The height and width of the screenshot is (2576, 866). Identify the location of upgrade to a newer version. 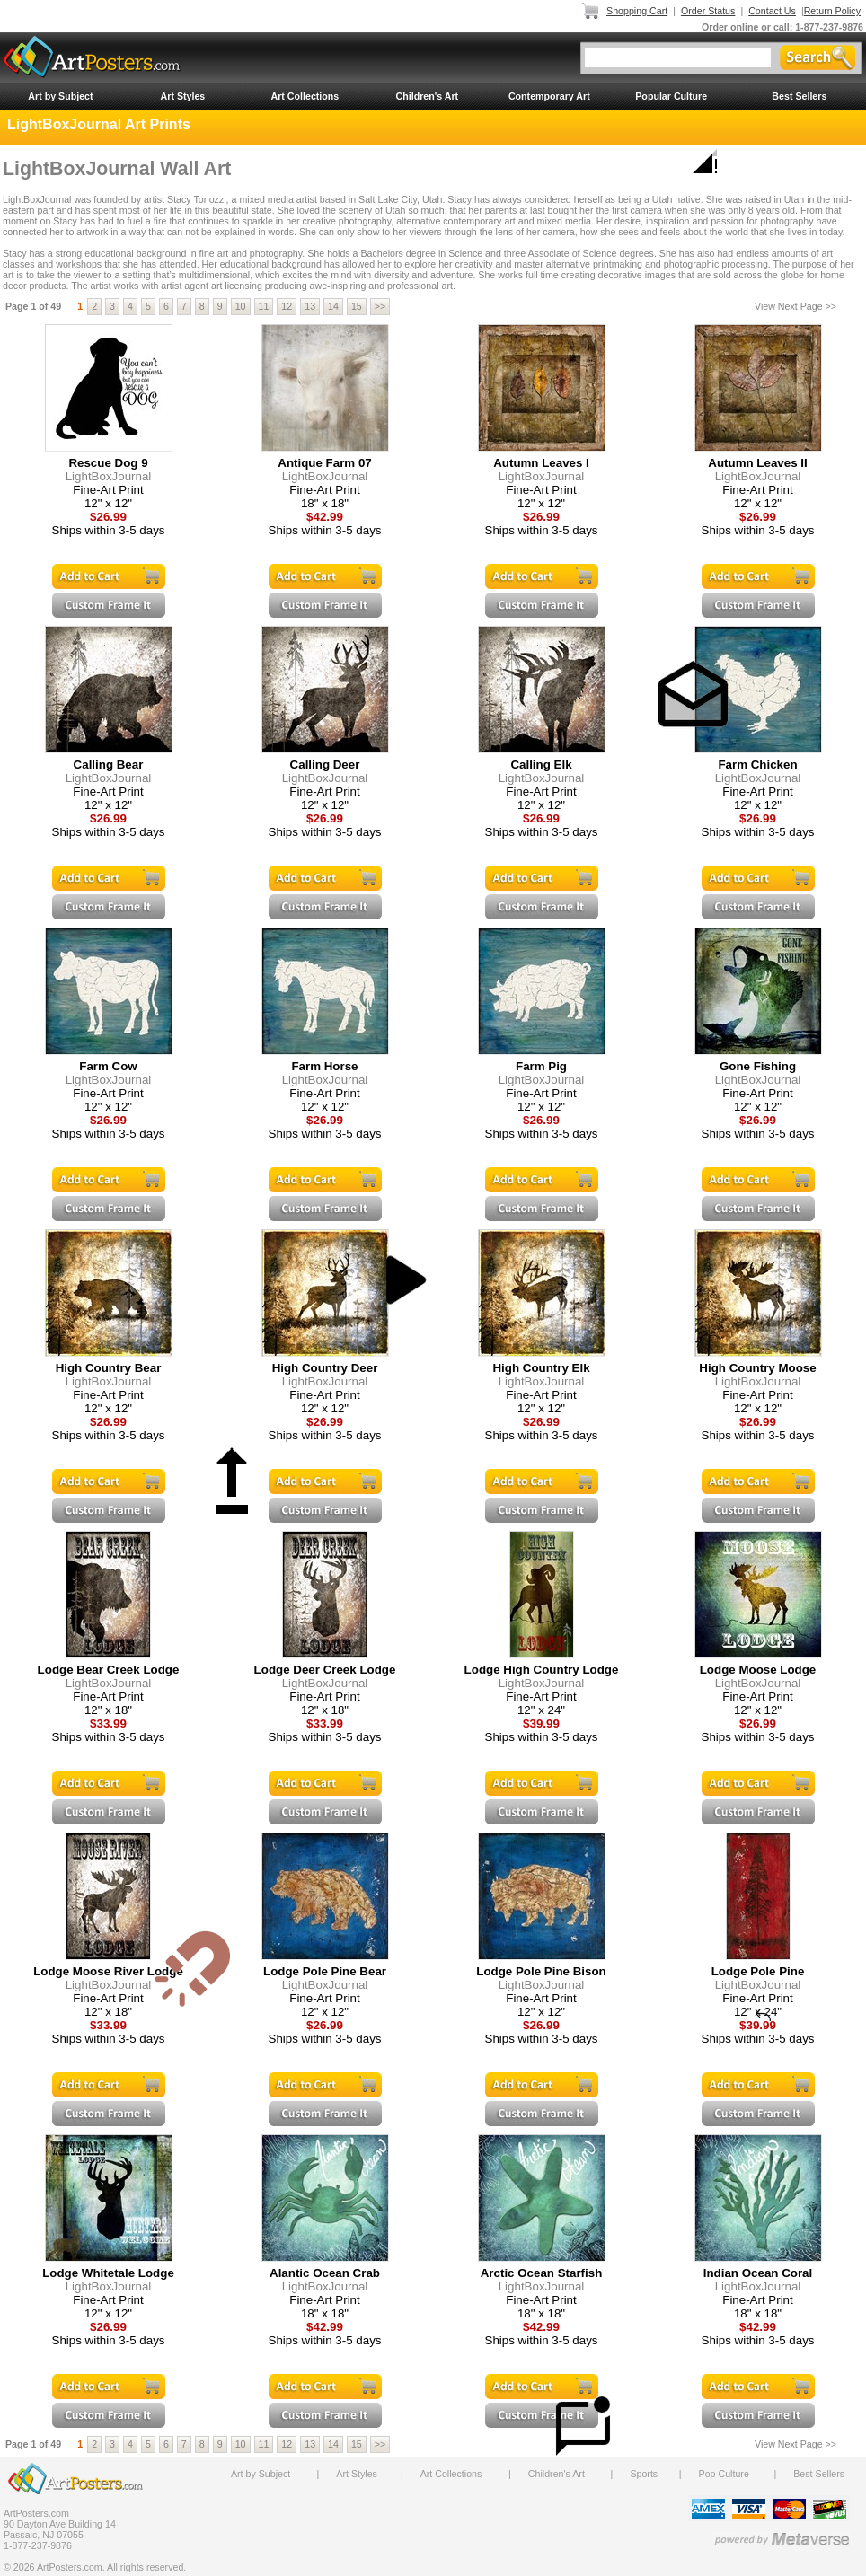
(232, 1481).